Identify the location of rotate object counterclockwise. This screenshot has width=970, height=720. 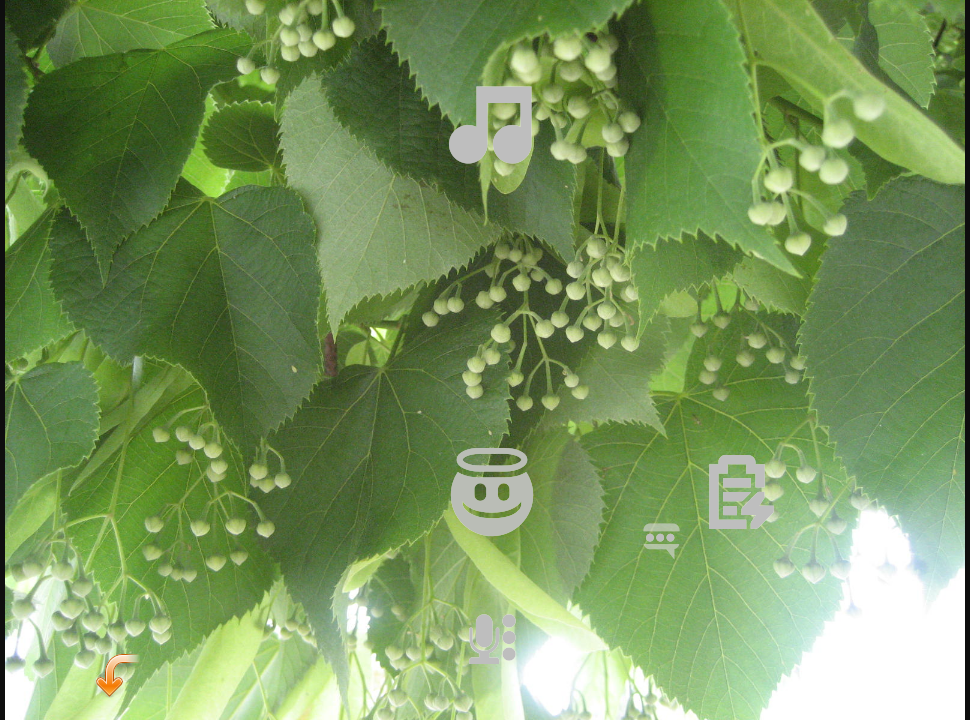
(116, 677).